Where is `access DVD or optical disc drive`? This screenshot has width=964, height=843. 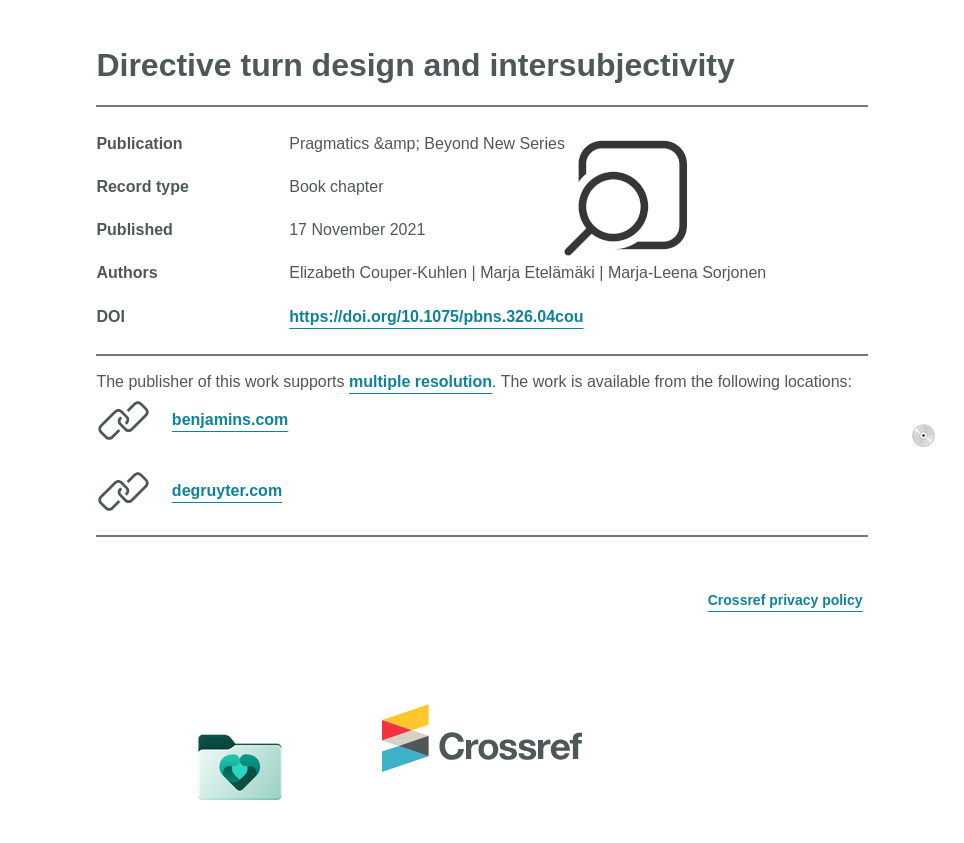
access DVD or optical disc drive is located at coordinates (923, 435).